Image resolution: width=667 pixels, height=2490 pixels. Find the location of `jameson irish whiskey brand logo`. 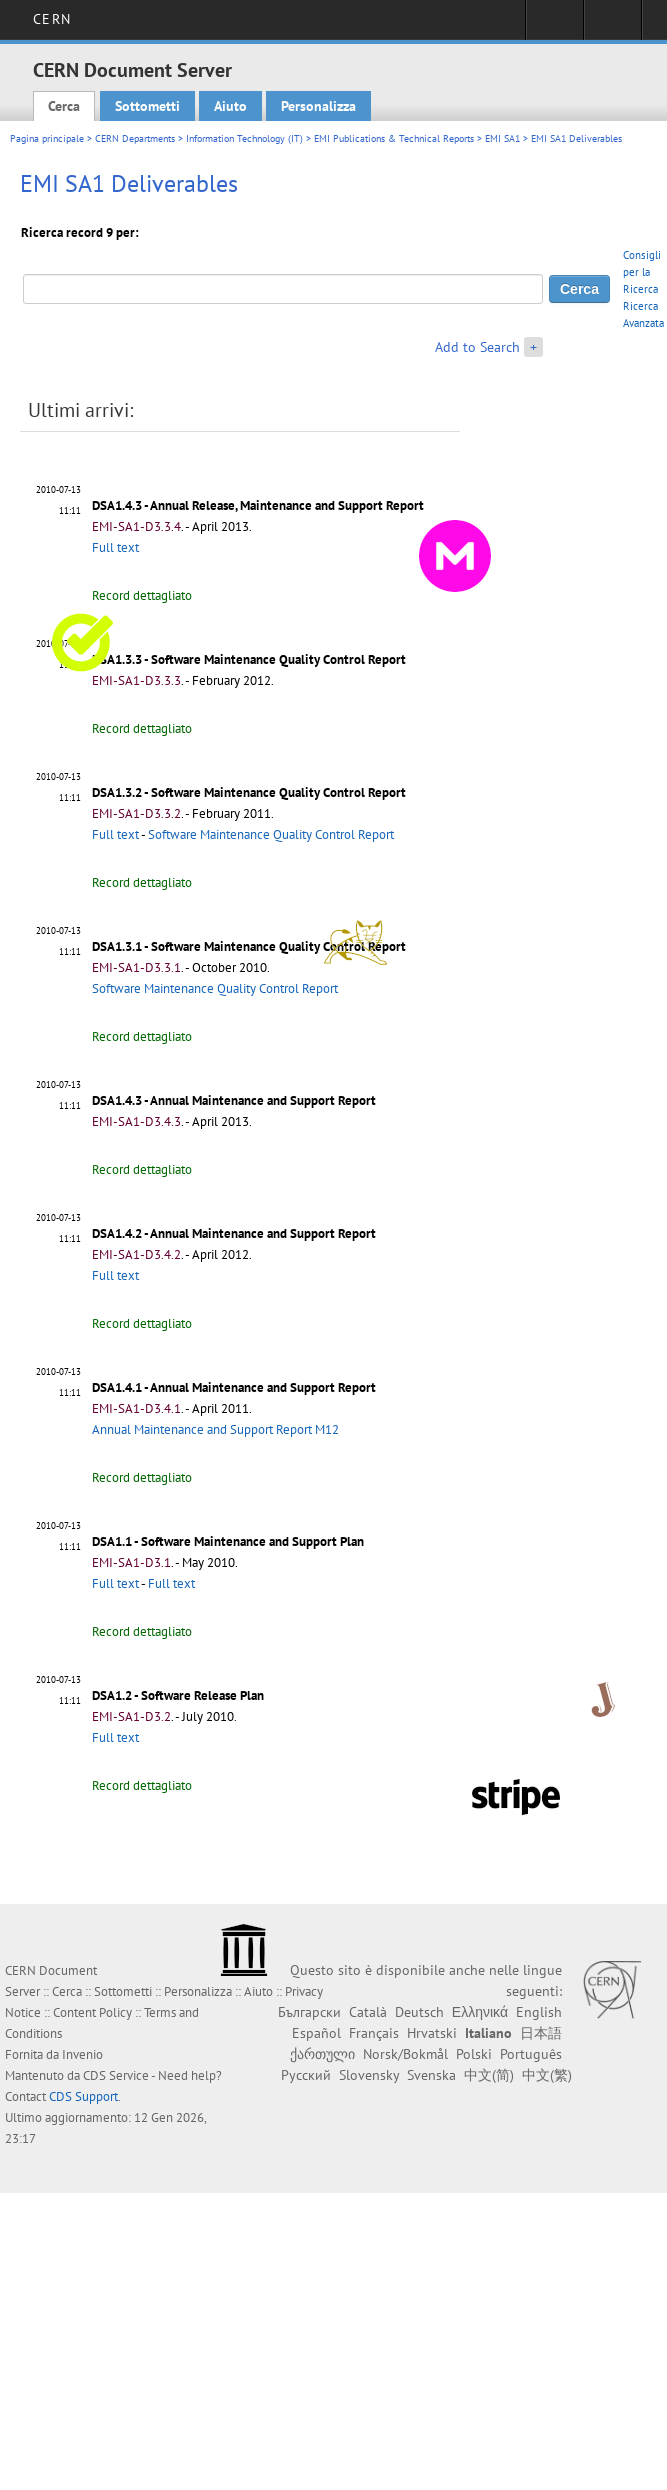

jameson irish whiskey brand logo is located at coordinates (603, 1699).